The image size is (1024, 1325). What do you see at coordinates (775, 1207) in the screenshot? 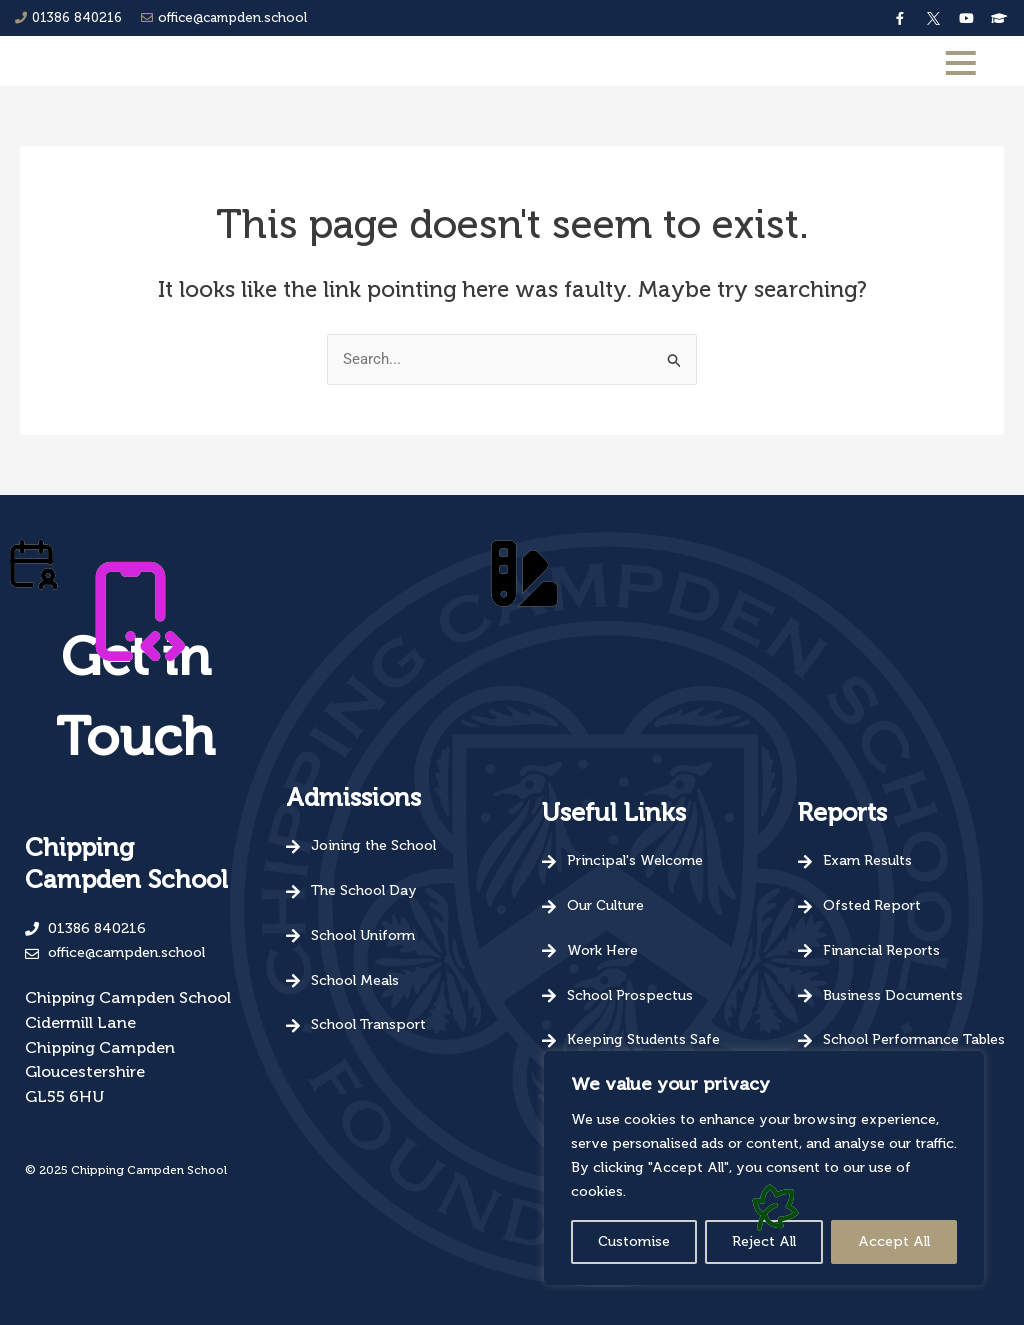
I see `view eco-friendly or sustainable options` at bounding box center [775, 1207].